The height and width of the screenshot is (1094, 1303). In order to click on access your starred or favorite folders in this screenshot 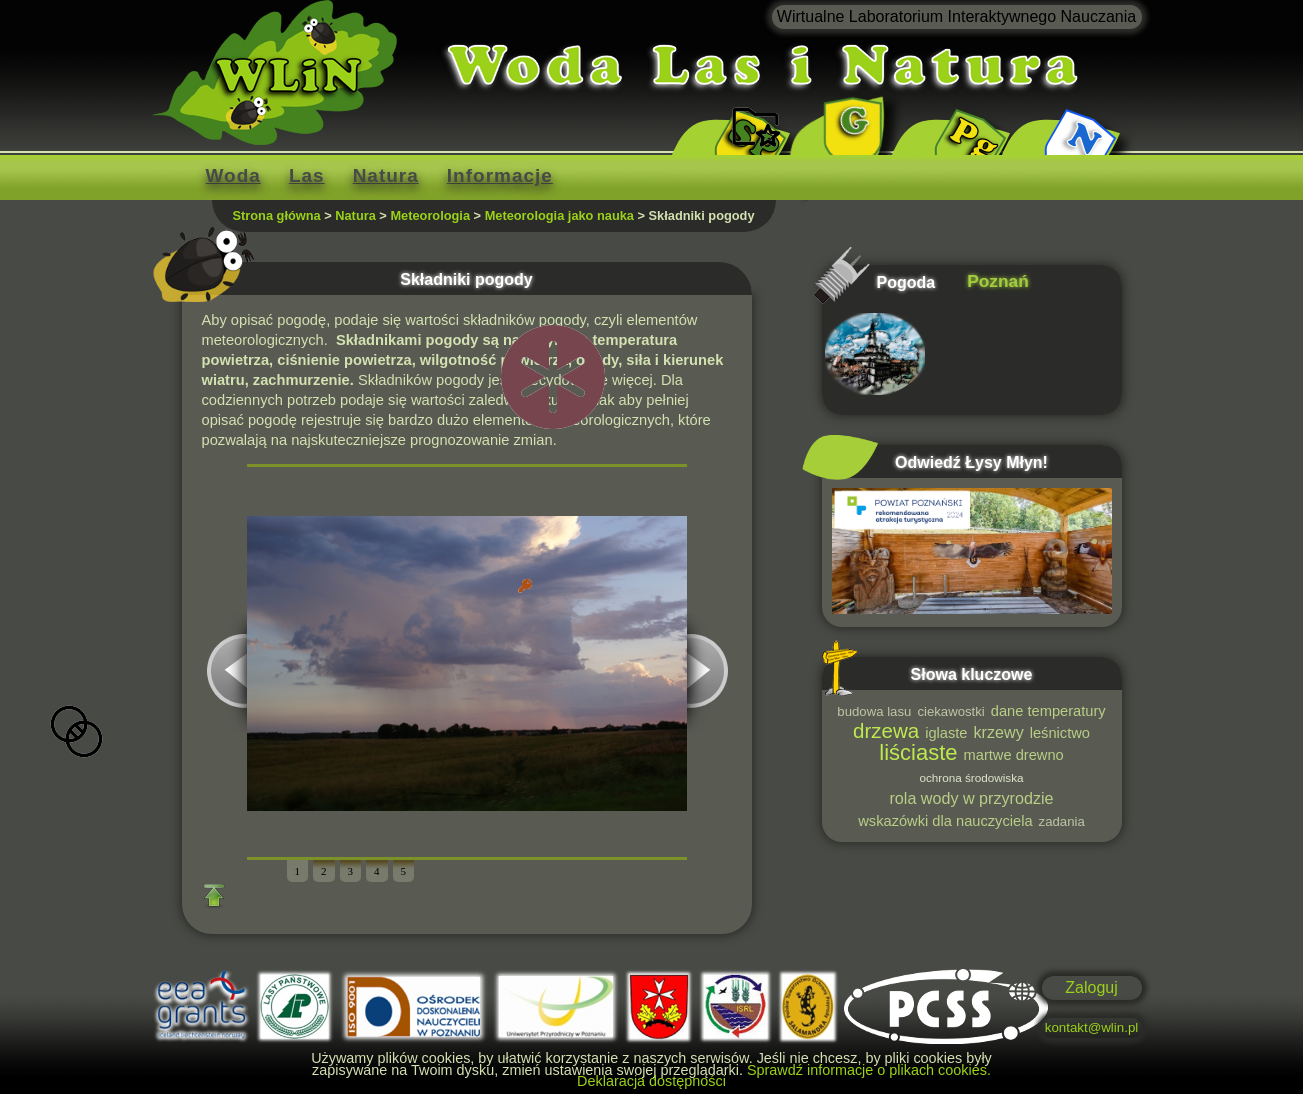, I will do `click(755, 125)`.